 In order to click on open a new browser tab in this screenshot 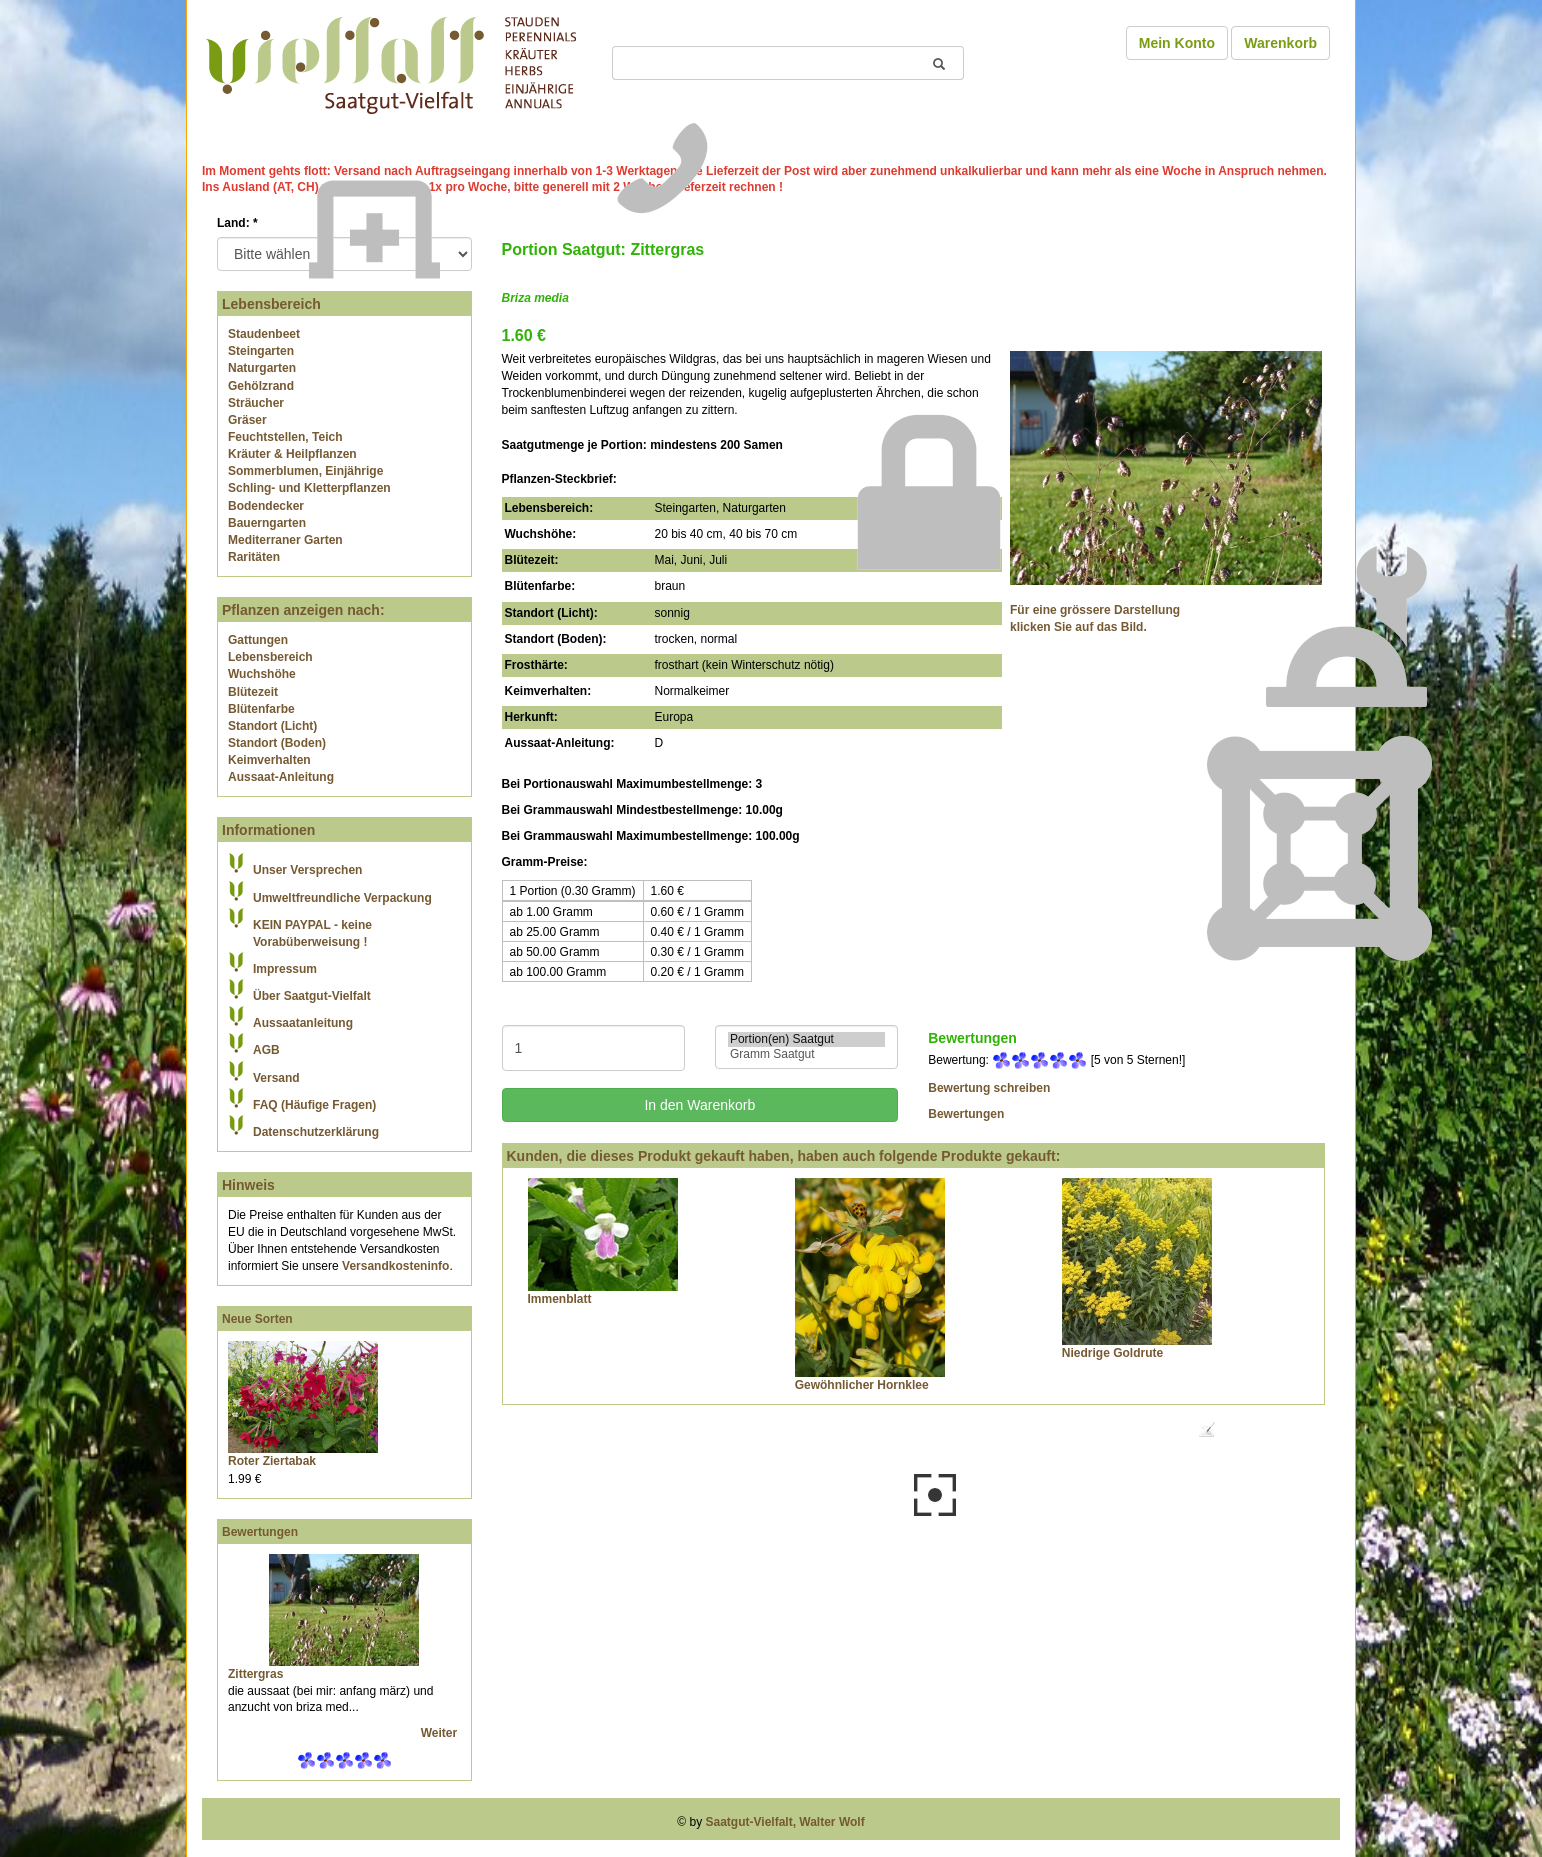, I will do `click(374, 229)`.